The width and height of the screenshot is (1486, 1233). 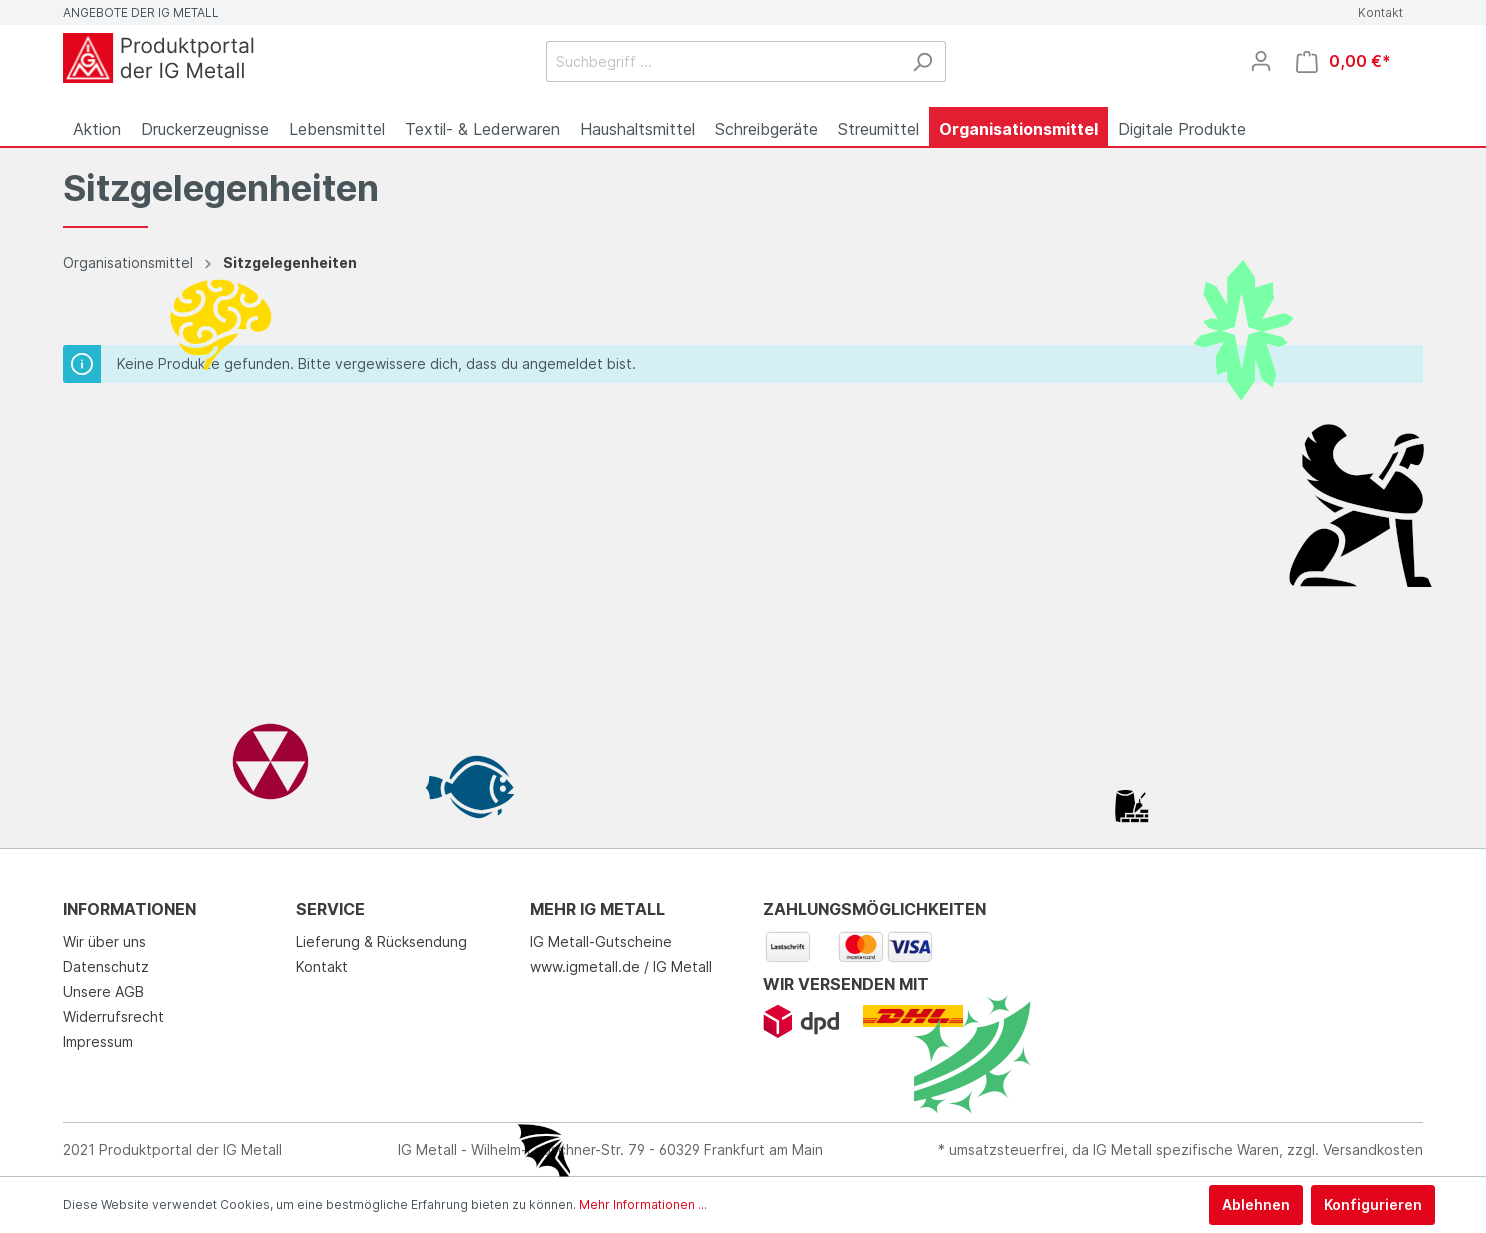 I want to click on select concrete or cement materials, so click(x=1131, y=805).